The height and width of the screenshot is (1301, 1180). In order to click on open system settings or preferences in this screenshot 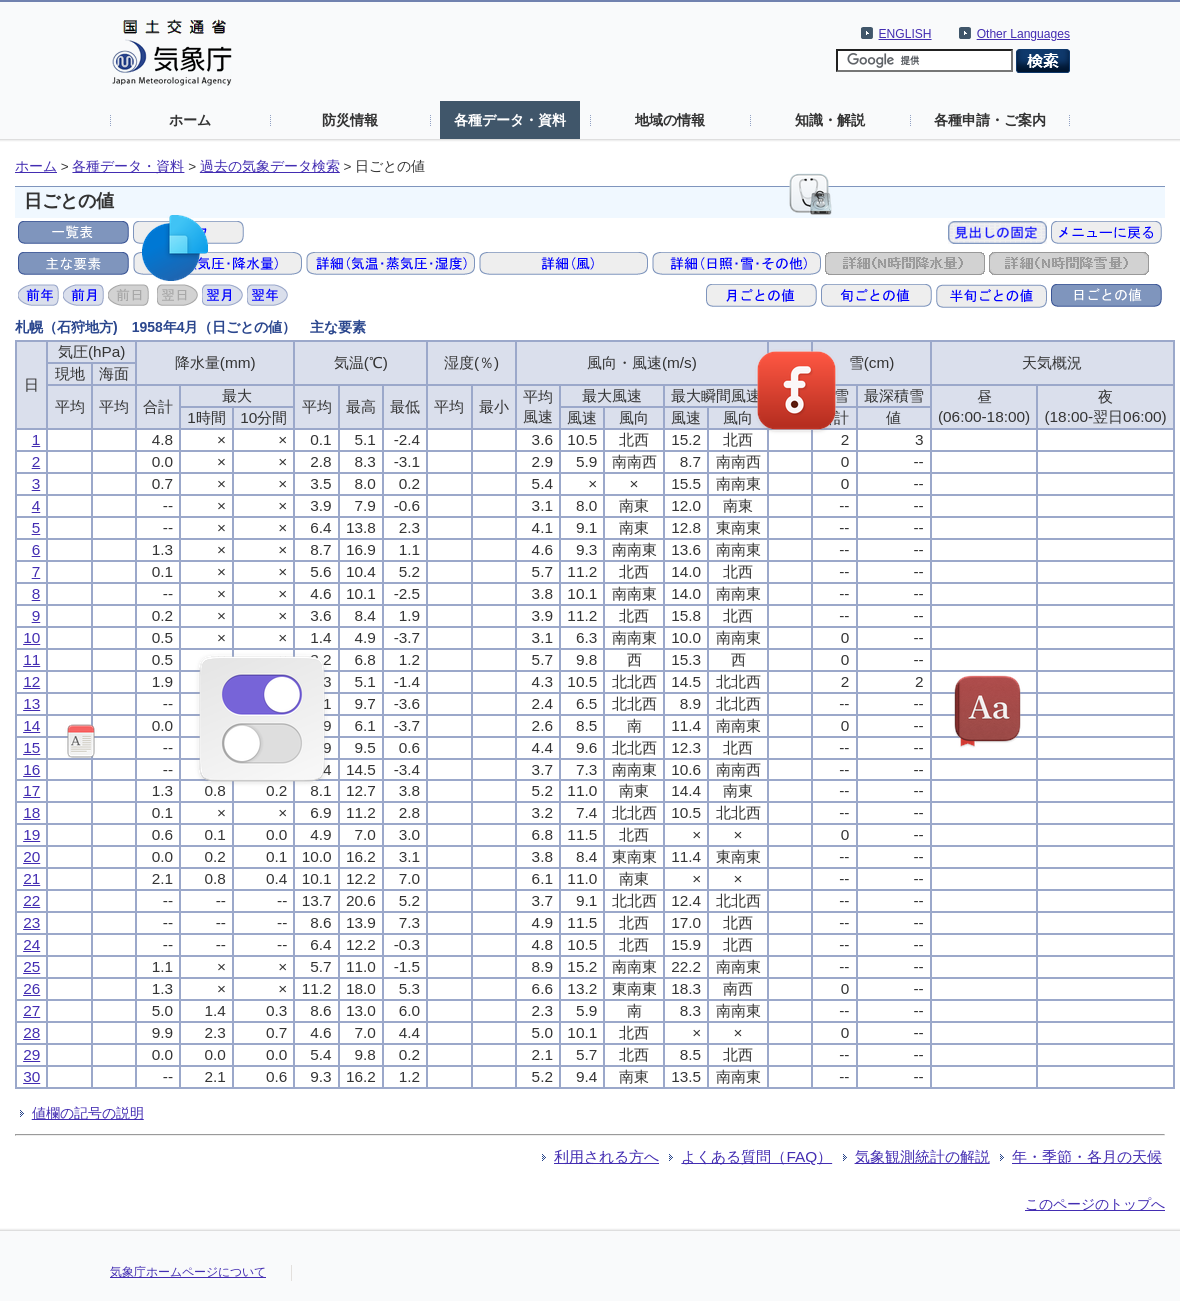, I will do `click(262, 719)`.